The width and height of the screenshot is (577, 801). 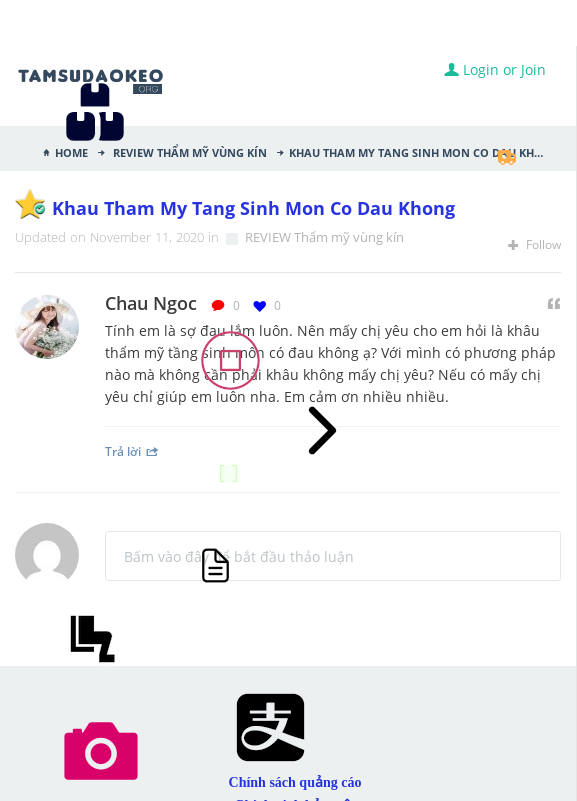 I want to click on stop media playback, so click(x=230, y=360).